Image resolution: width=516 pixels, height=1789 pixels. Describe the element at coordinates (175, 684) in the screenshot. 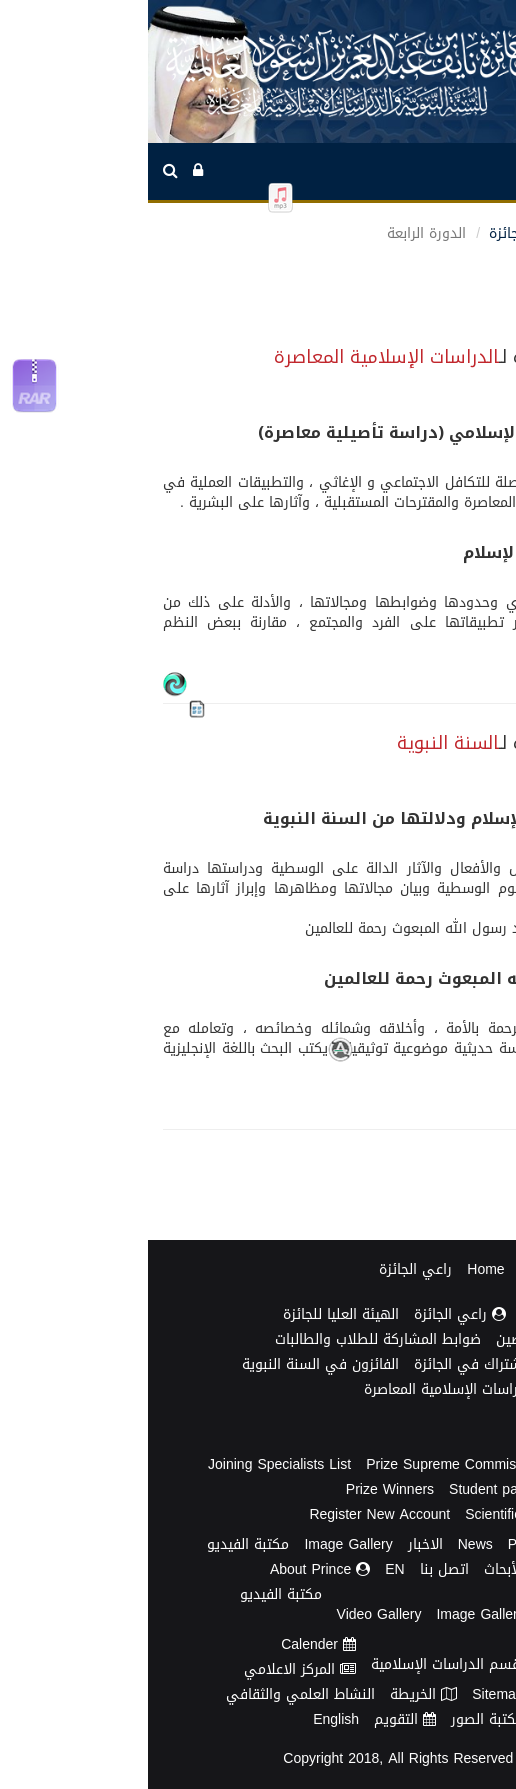

I see `disk erasing or secure wipe in progress` at that location.